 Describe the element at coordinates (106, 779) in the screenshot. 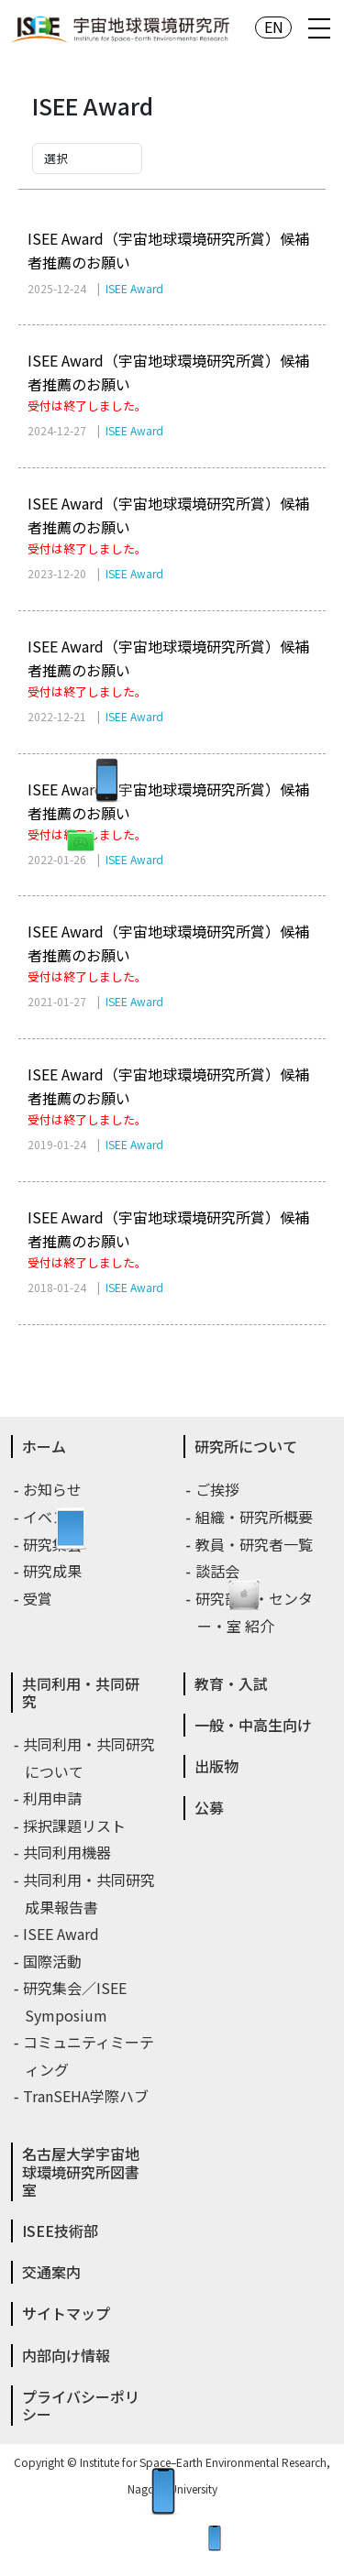

I see `indicates a connected iPhone device` at that location.